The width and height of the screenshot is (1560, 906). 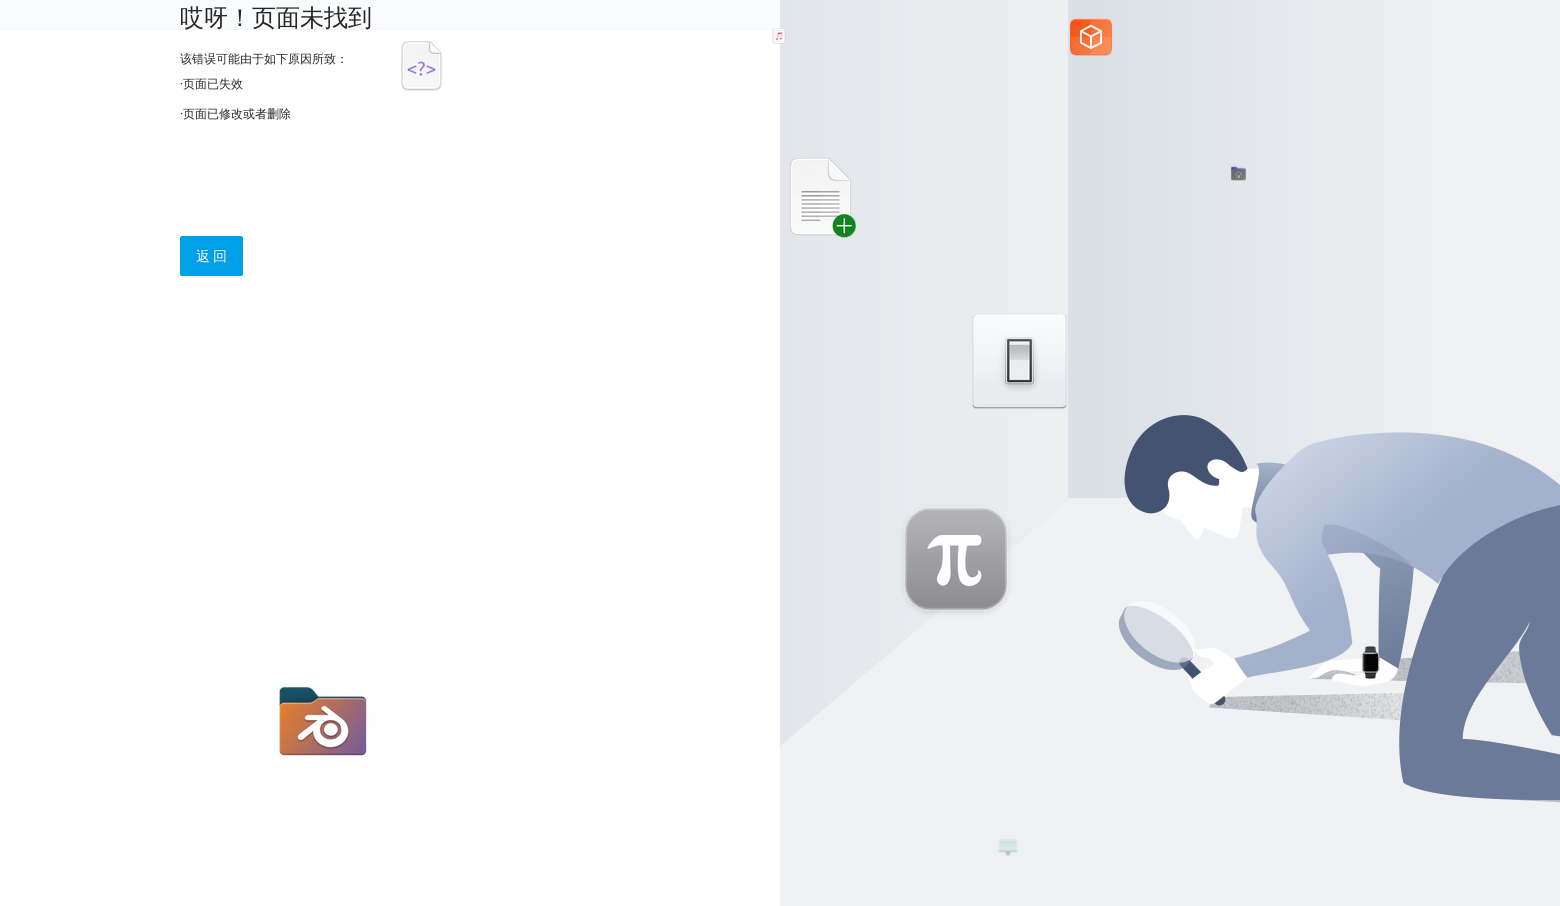 What do you see at coordinates (322, 723) in the screenshot?
I see `open folder containing Blender project files` at bounding box center [322, 723].